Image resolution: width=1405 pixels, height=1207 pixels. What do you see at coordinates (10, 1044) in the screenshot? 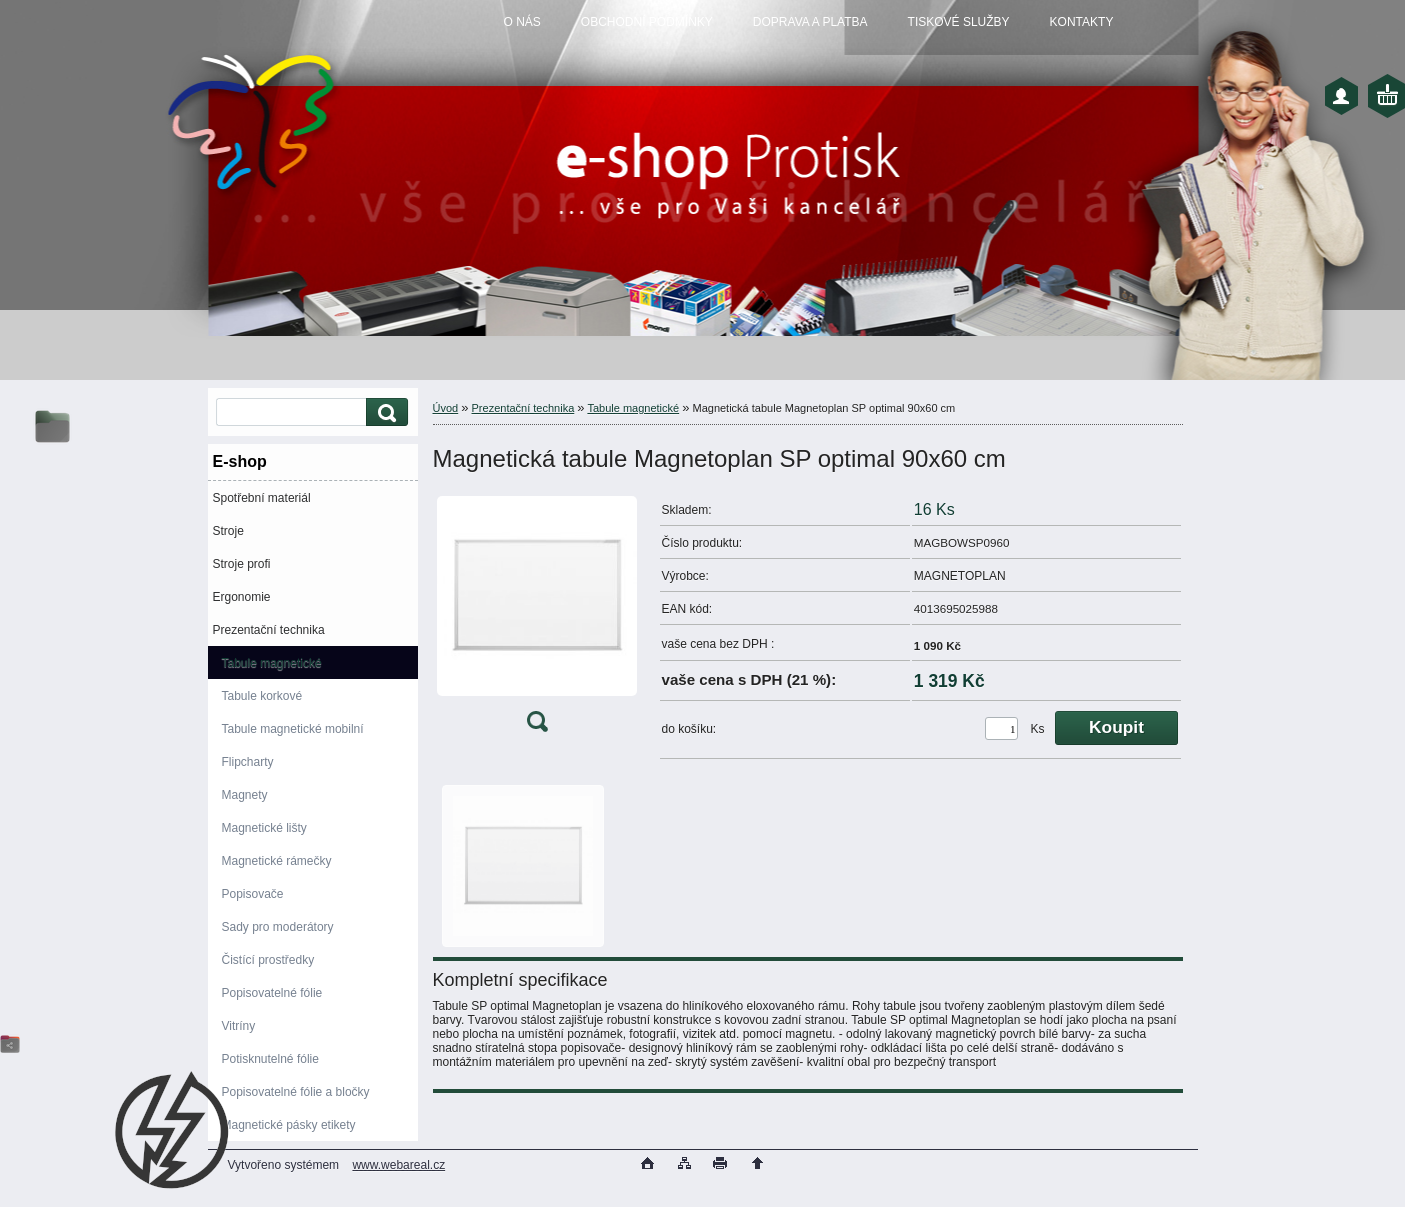
I see `open your public shared folder` at bounding box center [10, 1044].